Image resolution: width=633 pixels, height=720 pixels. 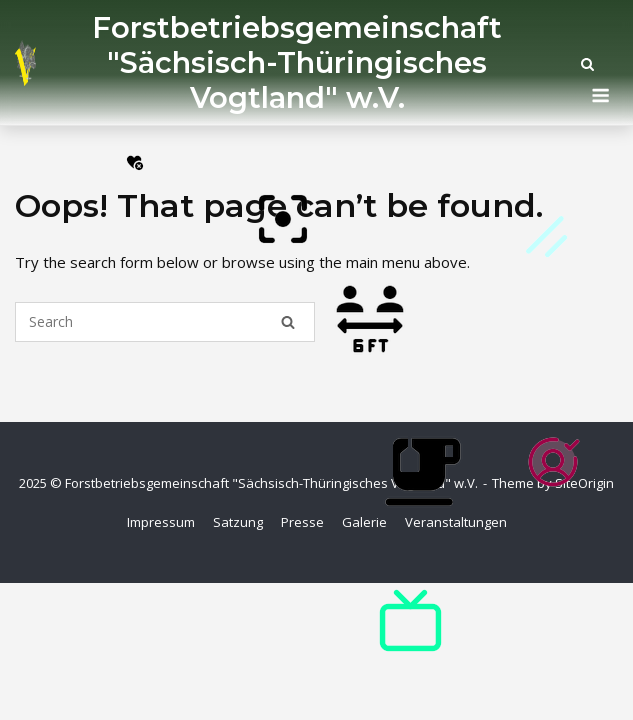 I want to click on access food and beverage emoji category, so click(x=423, y=472).